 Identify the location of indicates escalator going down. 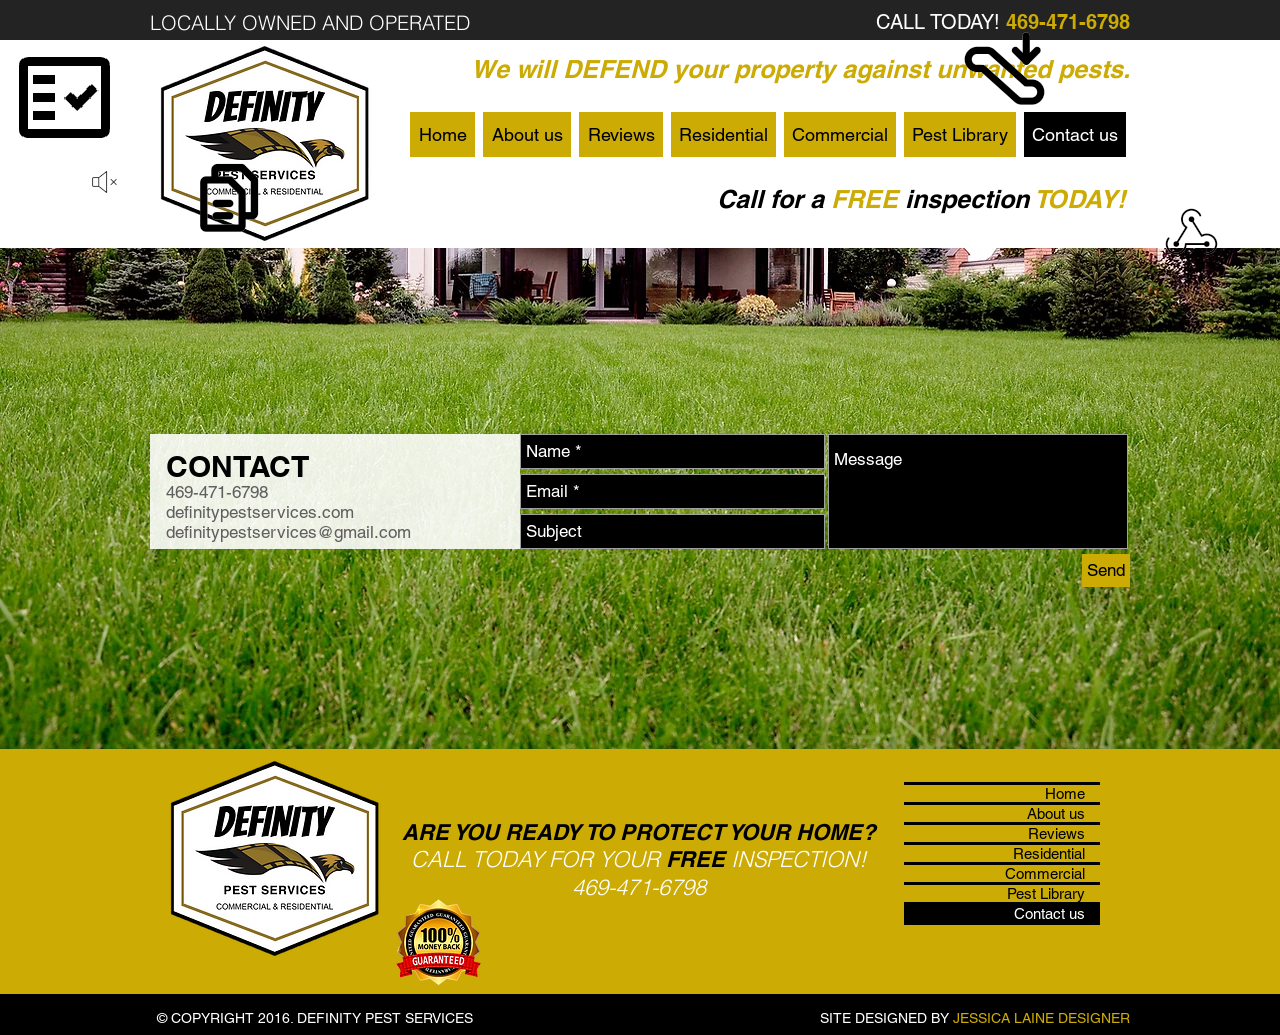
(1004, 68).